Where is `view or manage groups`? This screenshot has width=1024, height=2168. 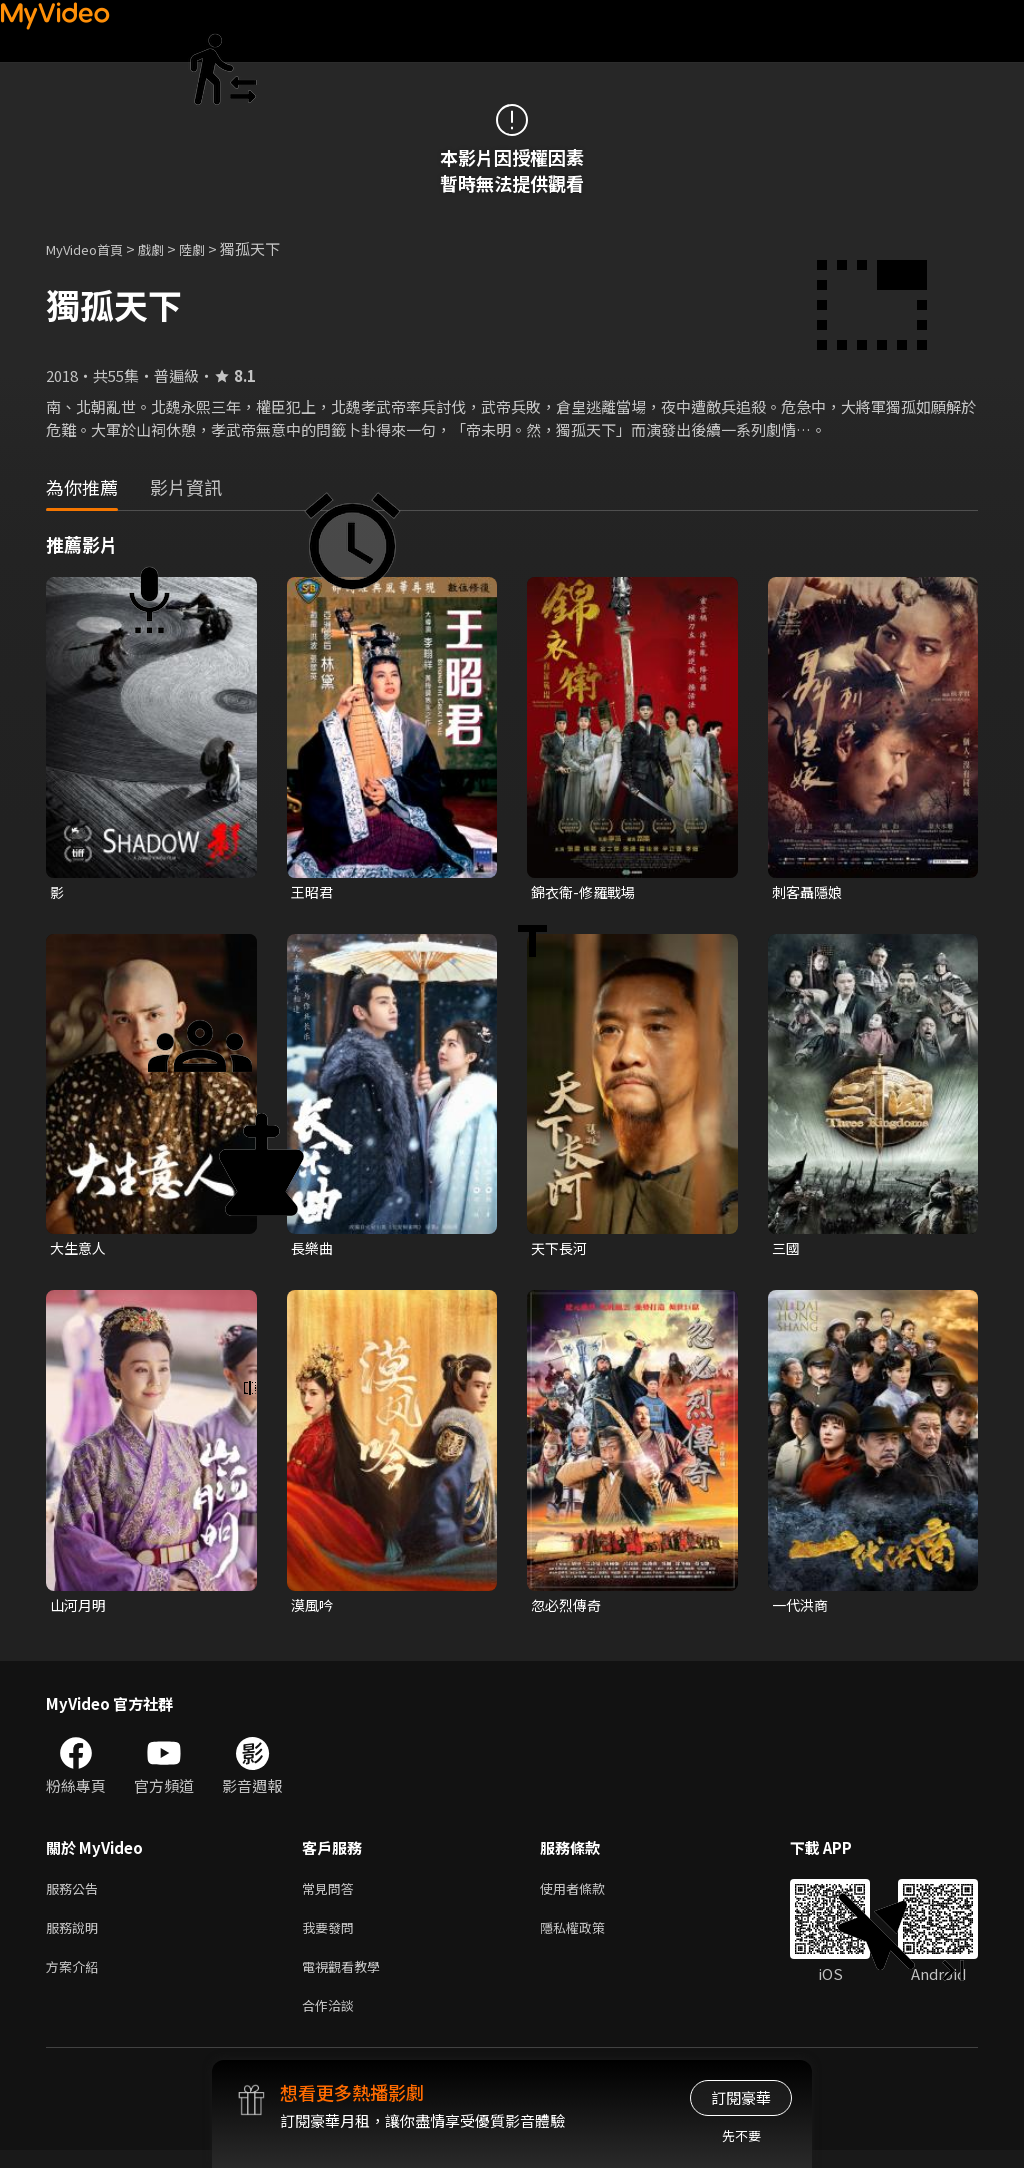 view or manage groups is located at coordinates (200, 1046).